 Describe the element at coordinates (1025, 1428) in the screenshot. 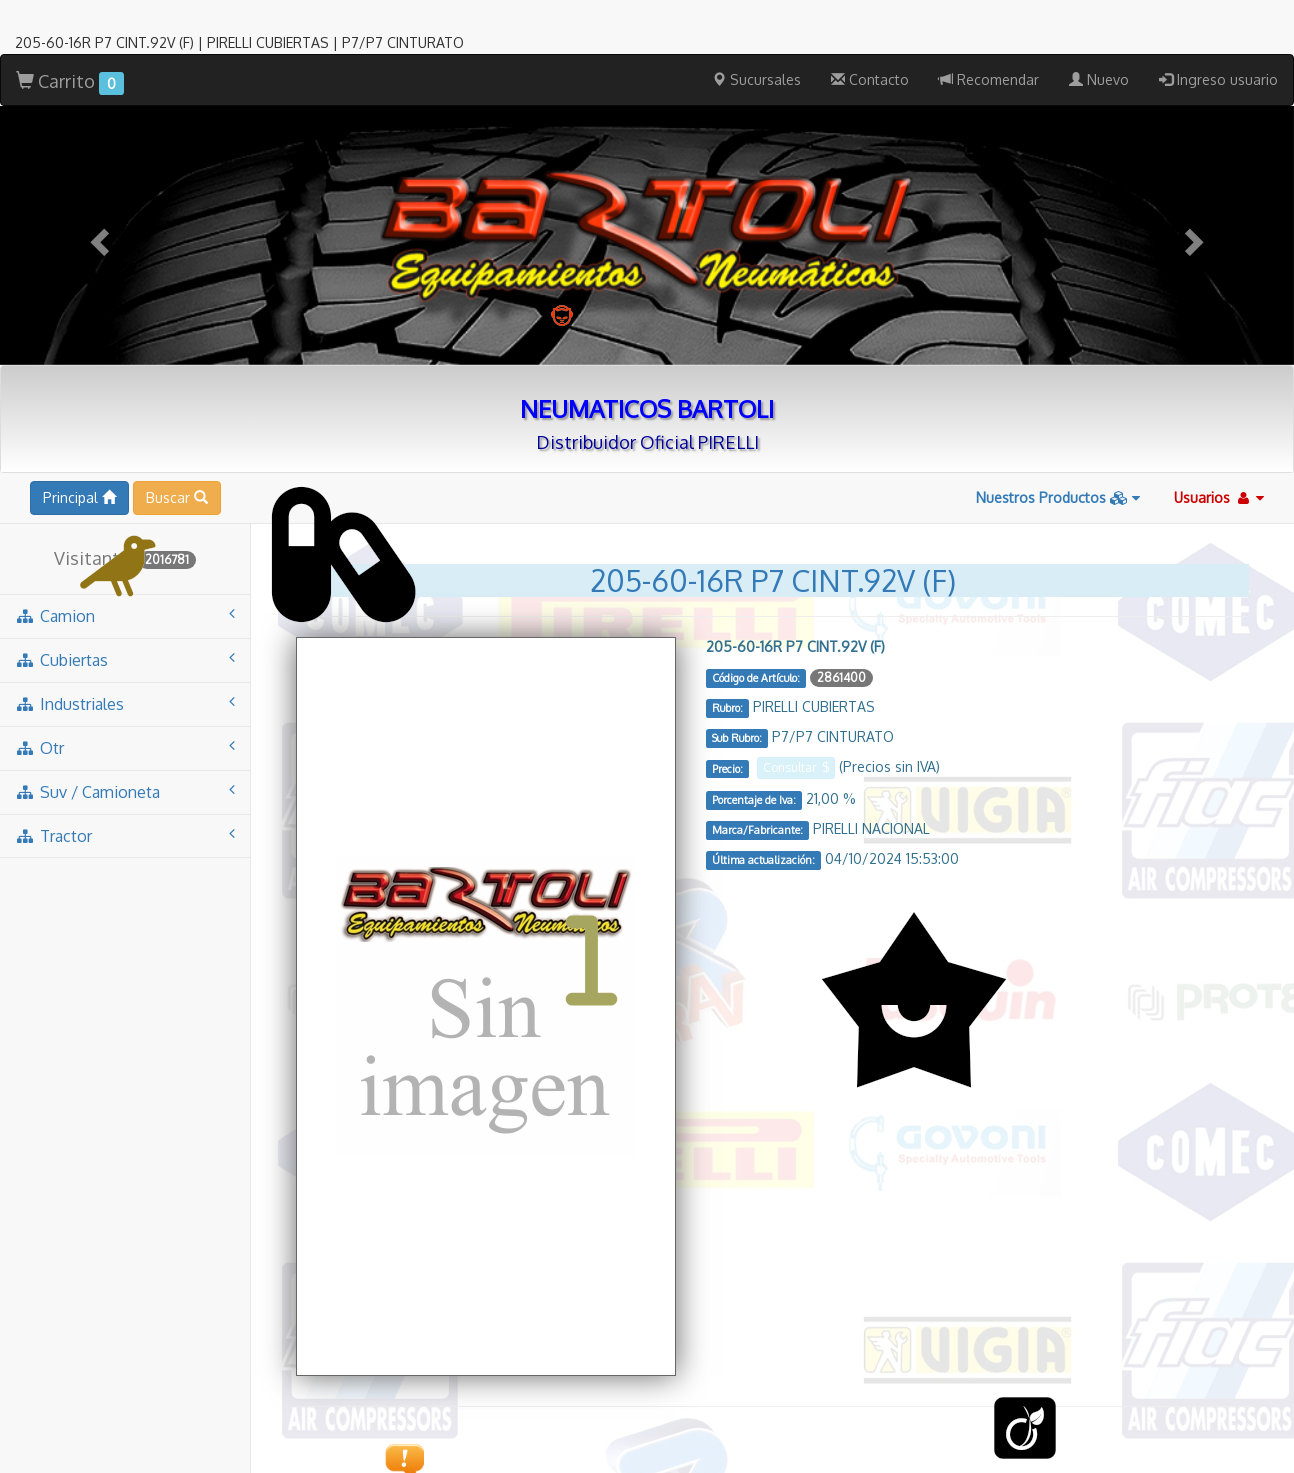

I see `viadeo social network logo` at that location.